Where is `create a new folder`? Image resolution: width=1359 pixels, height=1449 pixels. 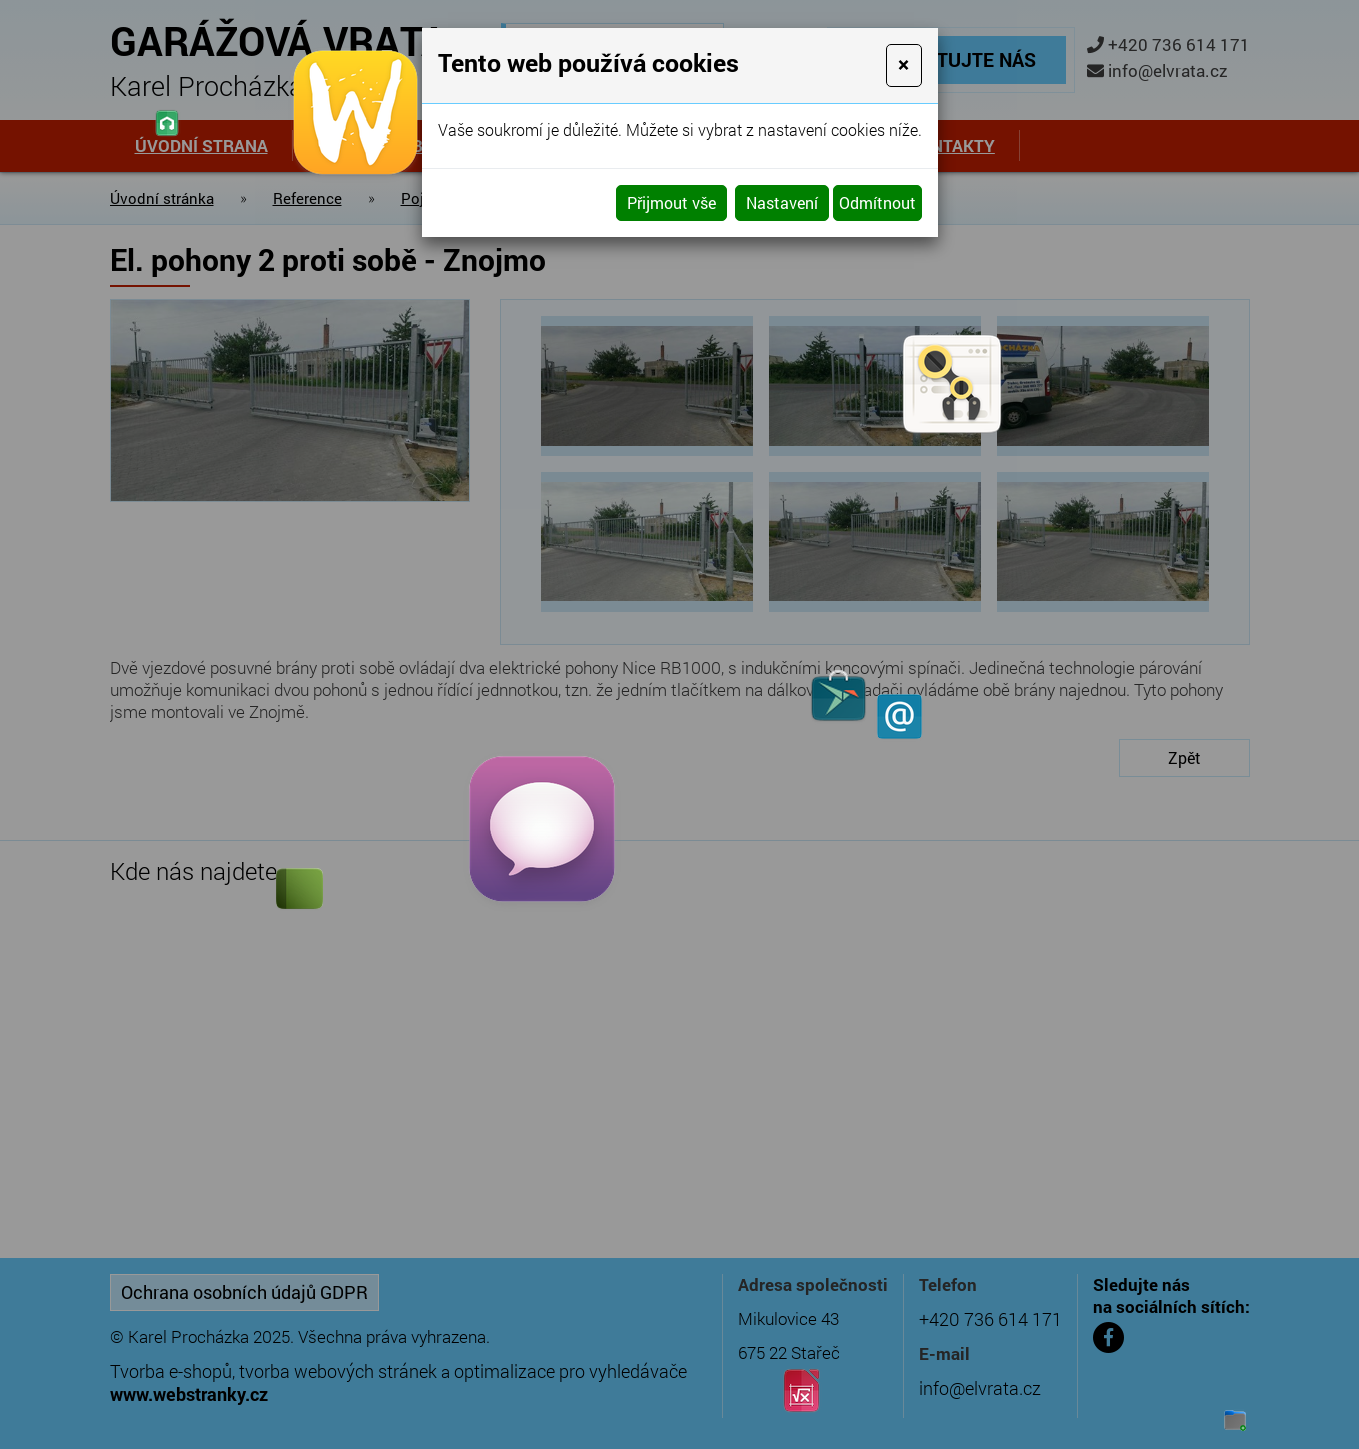 create a new folder is located at coordinates (1235, 1420).